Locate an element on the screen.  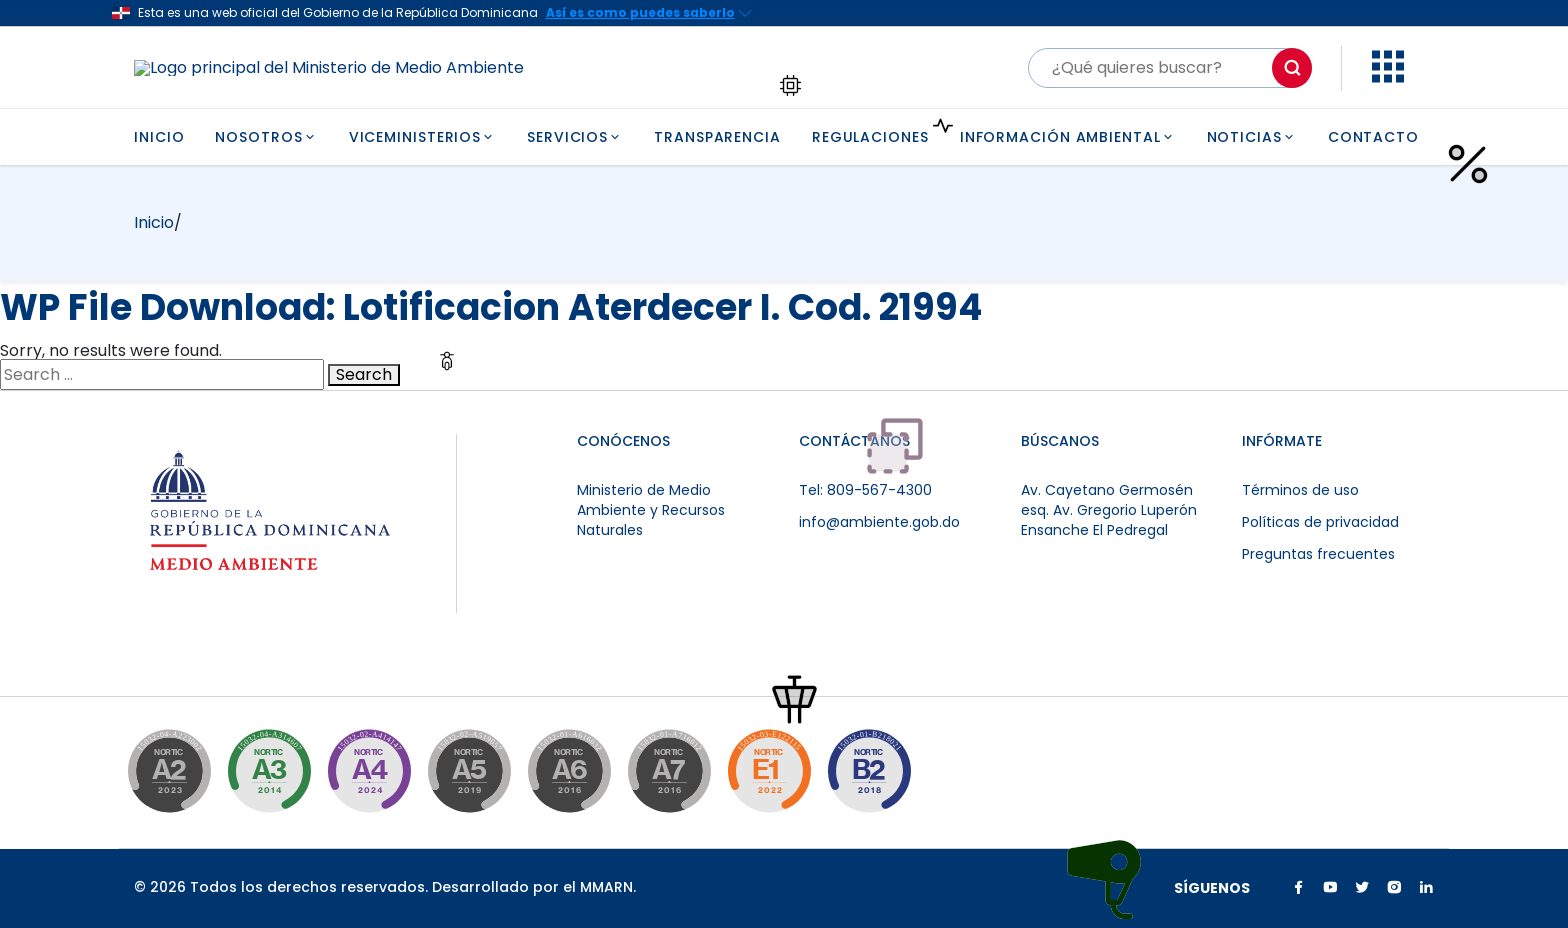
view system hardware information is located at coordinates (790, 85).